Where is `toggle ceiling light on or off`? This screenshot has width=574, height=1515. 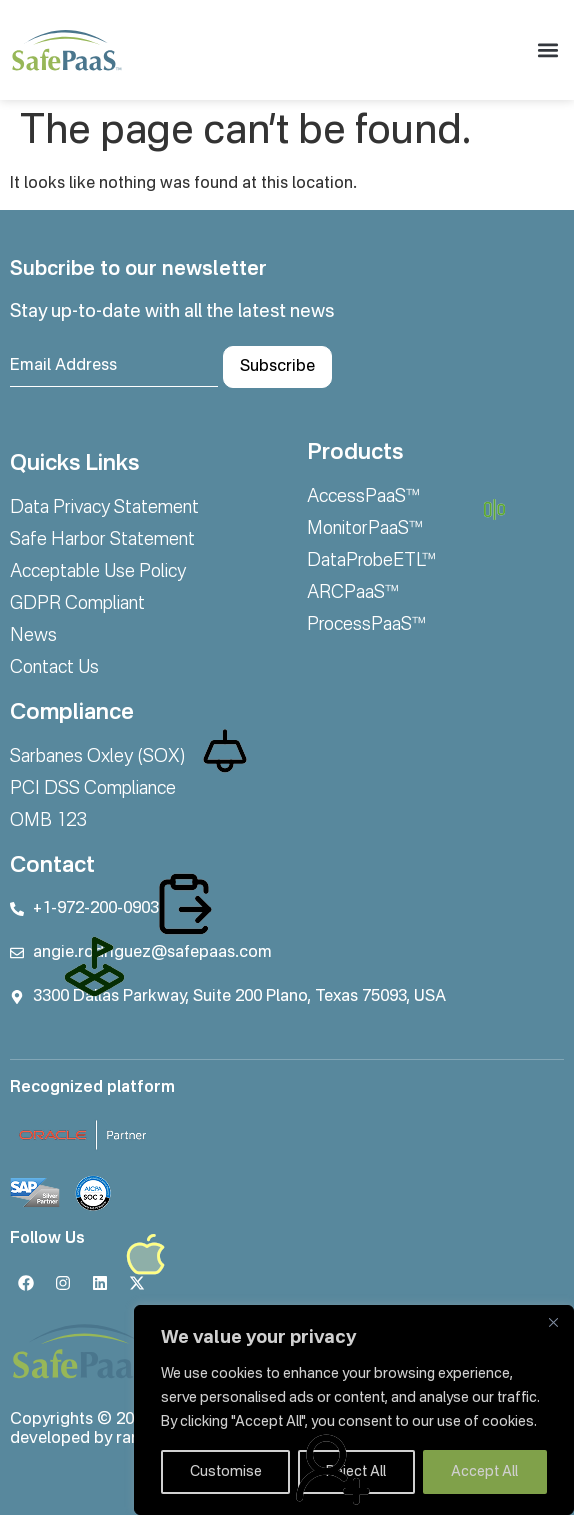 toggle ceiling light on or off is located at coordinates (225, 753).